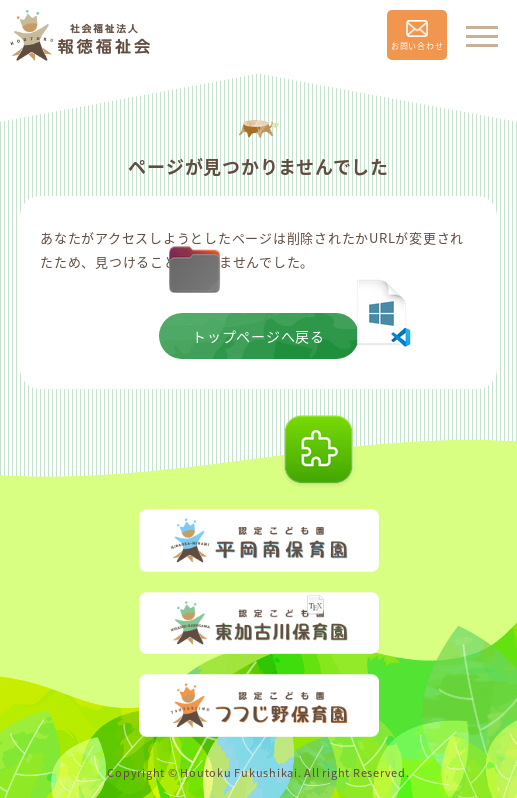 The width and height of the screenshot is (517, 798). What do you see at coordinates (318, 450) in the screenshot?
I see `manage browser or app extensions` at bounding box center [318, 450].